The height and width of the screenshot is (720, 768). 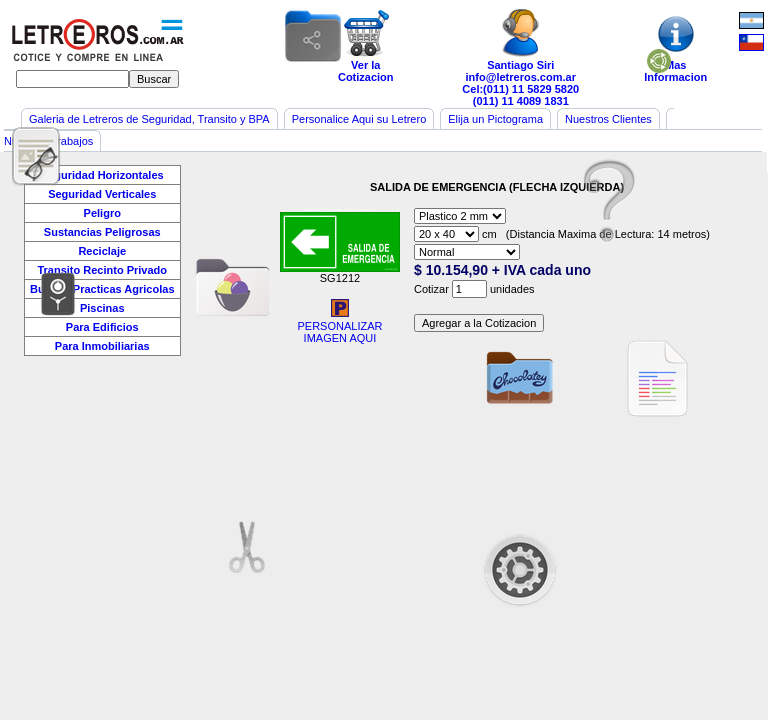 I want to click on open folder containing Scoop package manager files, so click(x=232, y=289).